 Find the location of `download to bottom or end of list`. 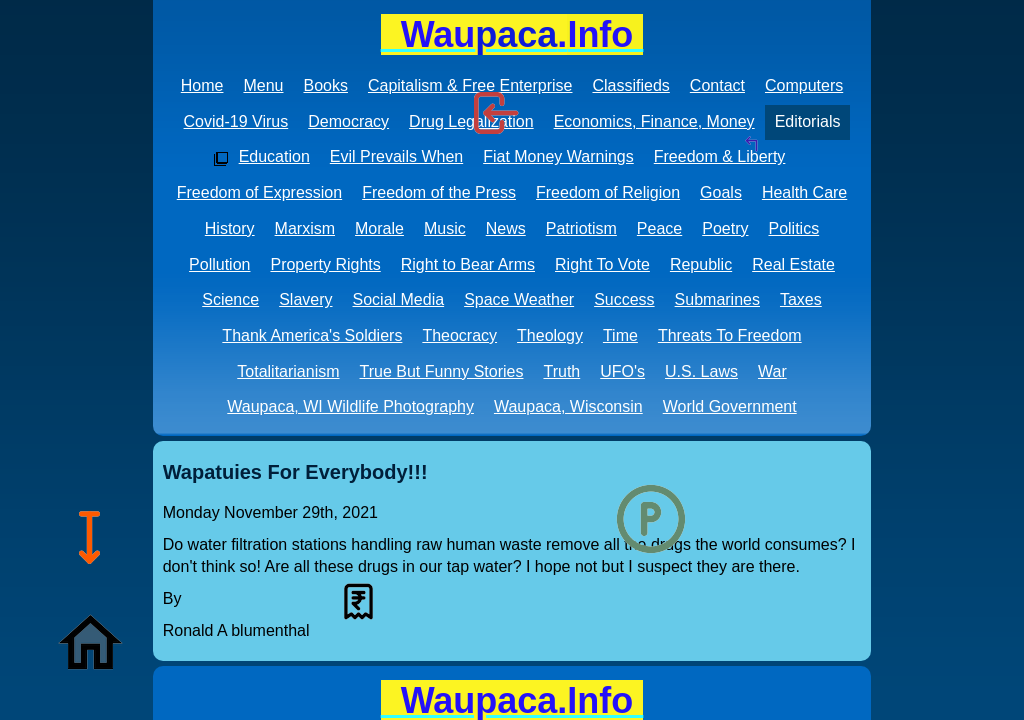

download to bottom or end of list is located at coordinates (89, 537).